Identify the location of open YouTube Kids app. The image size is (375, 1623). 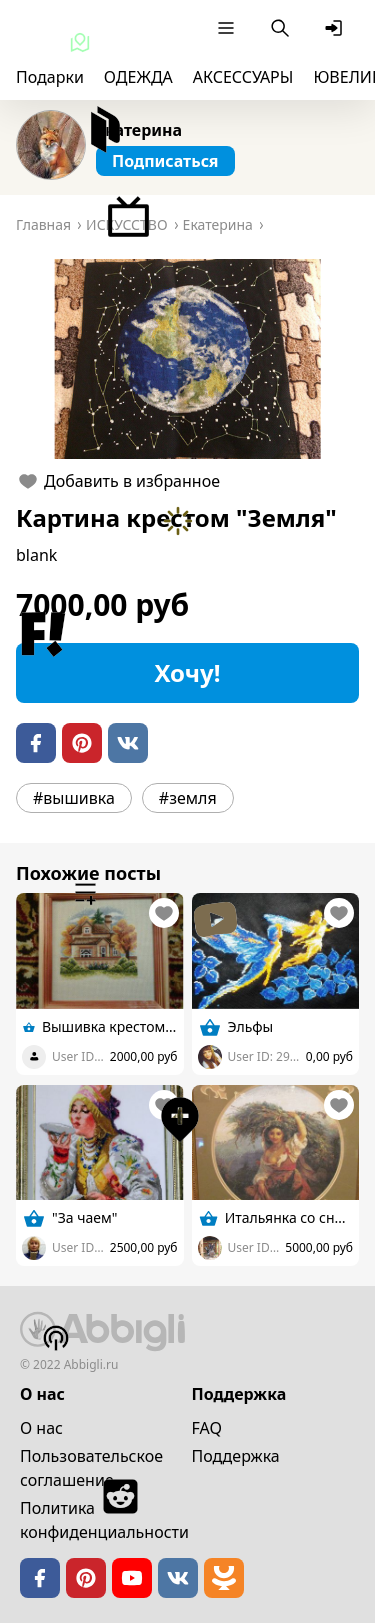
(215, 919).